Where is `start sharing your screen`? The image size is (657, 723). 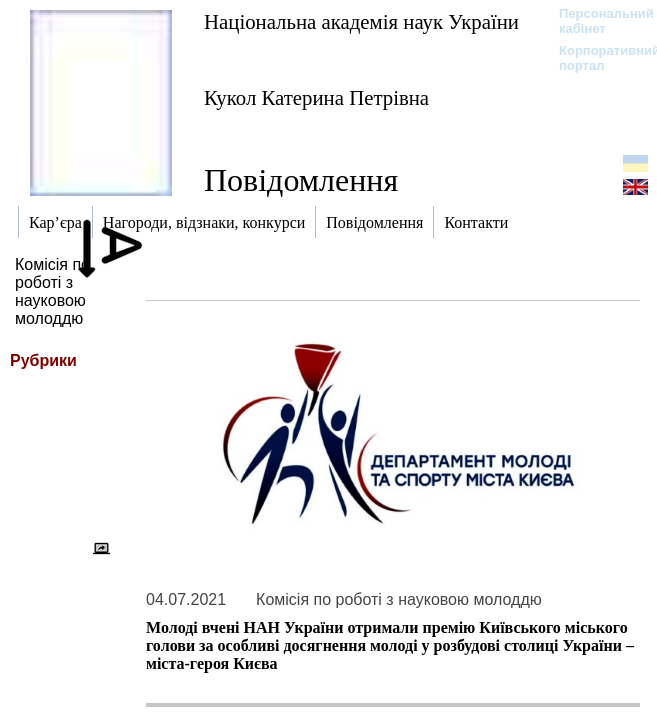
start sharing your screen is located at coordinates (101, 548).